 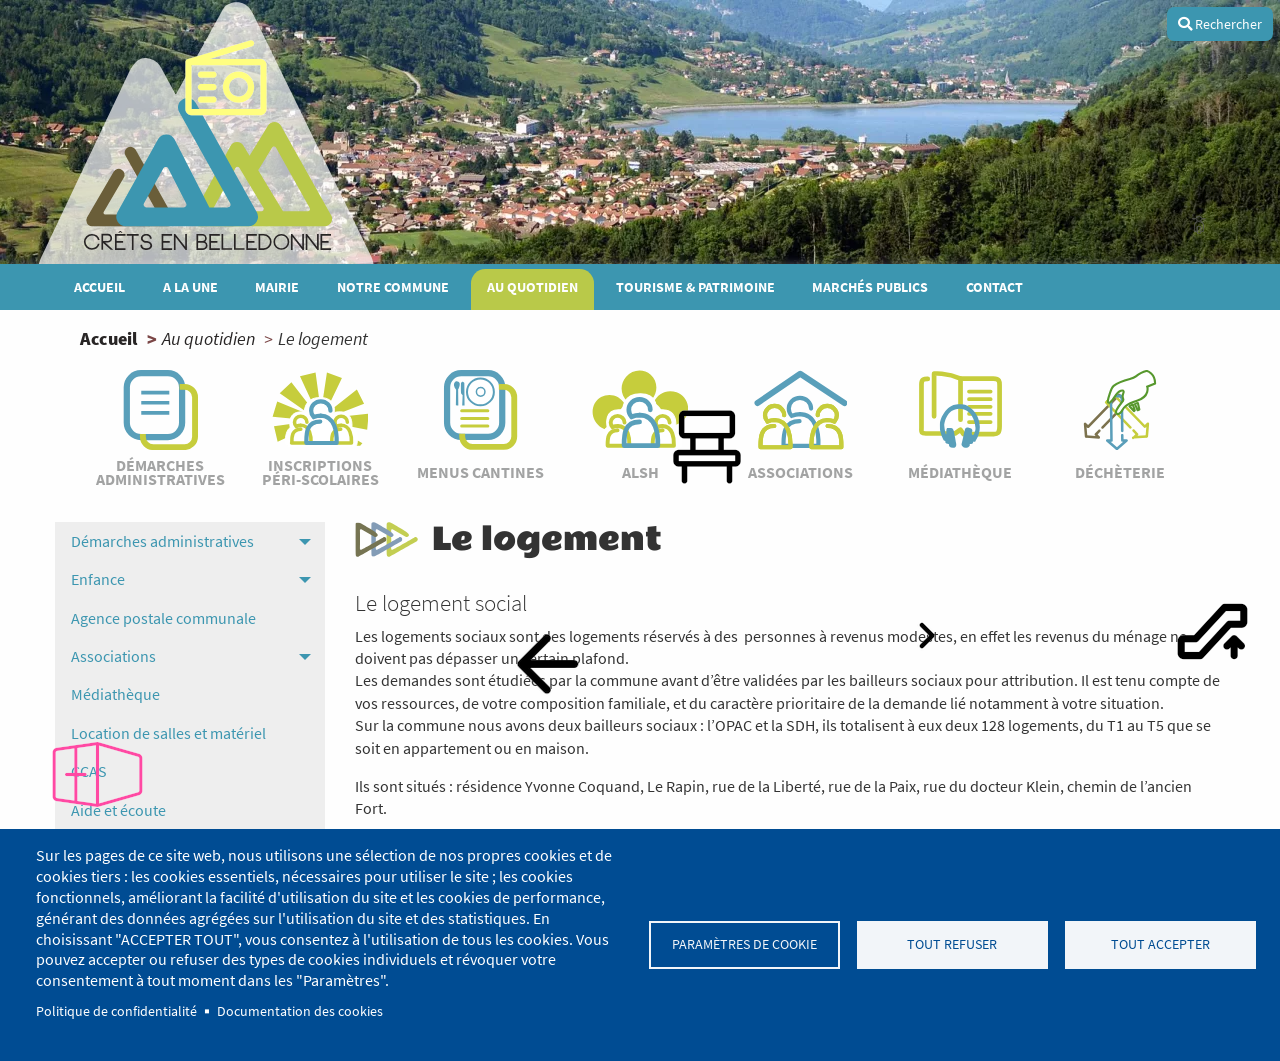 I want to click on navigate to the next item or page, so click(x=926, y=635).